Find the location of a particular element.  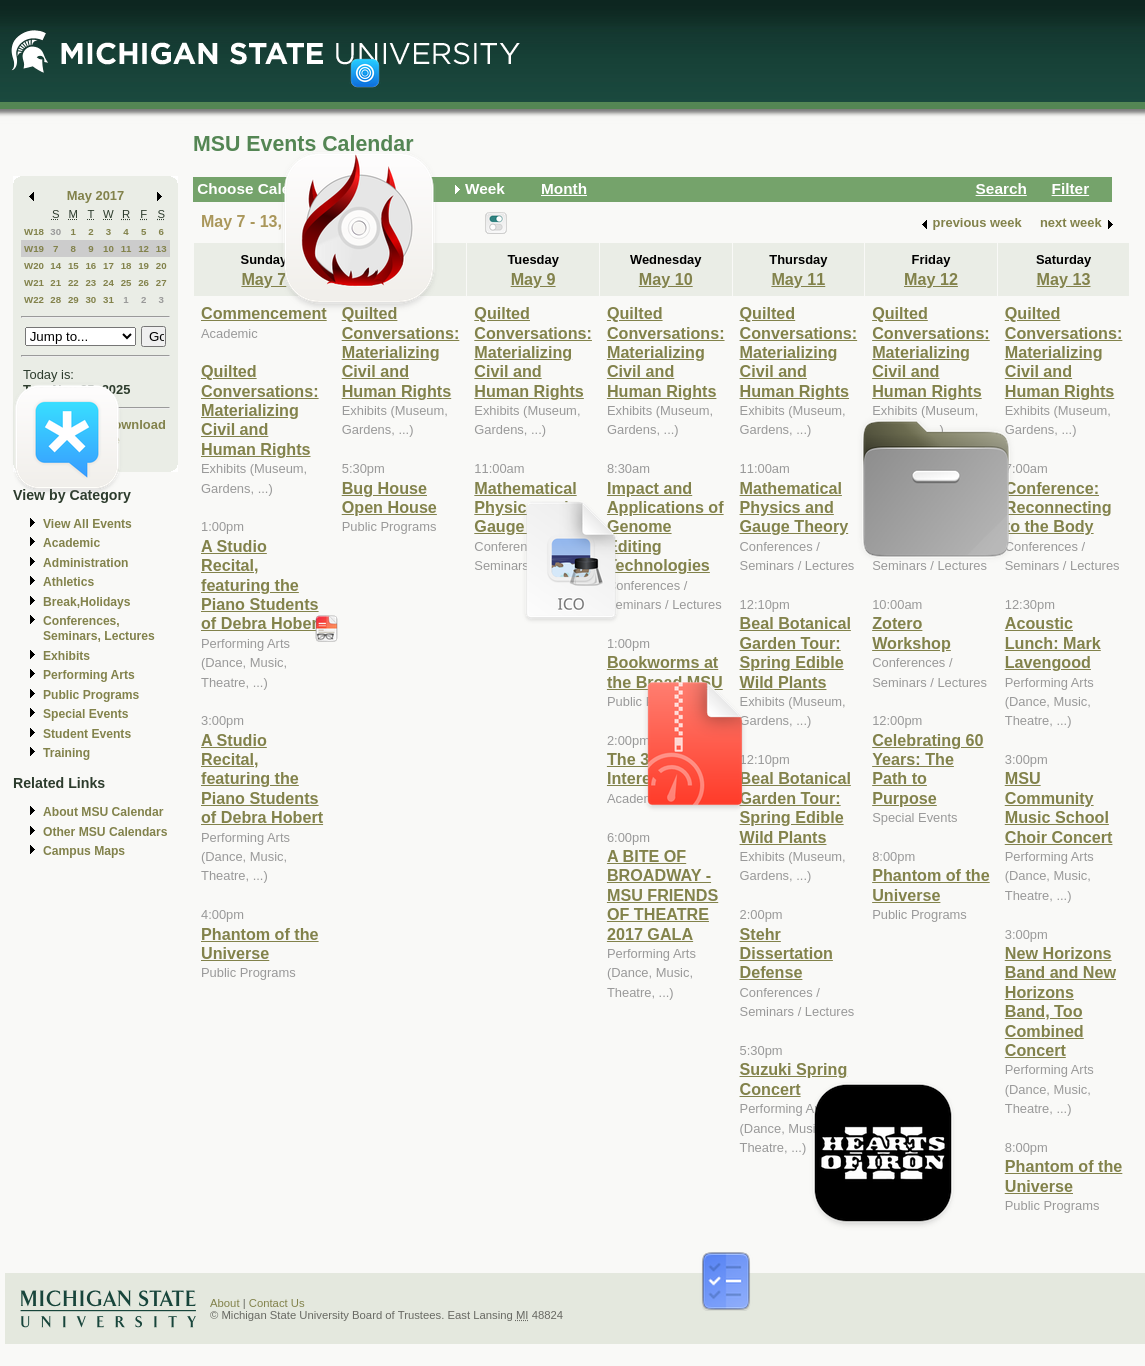

open gnome tweaks settings is located at coordinates (496, 223).